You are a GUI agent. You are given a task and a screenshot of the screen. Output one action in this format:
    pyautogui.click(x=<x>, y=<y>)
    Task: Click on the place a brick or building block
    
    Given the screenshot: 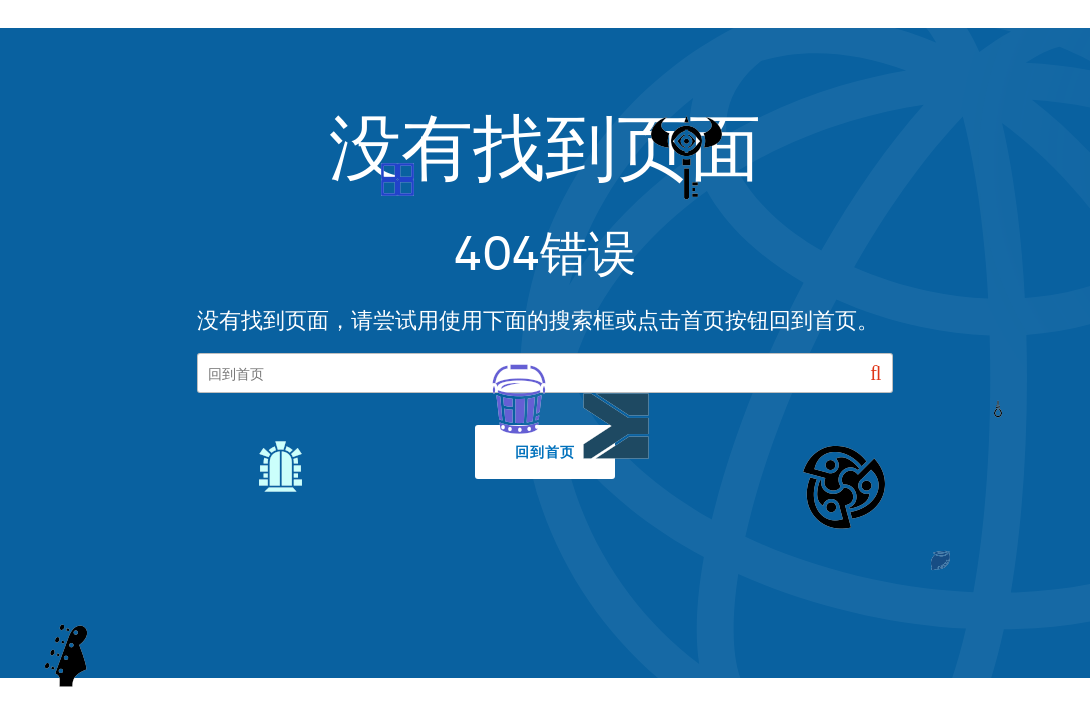 What is the action you would take?
    pyautogui.click(x=397, y=179)
    